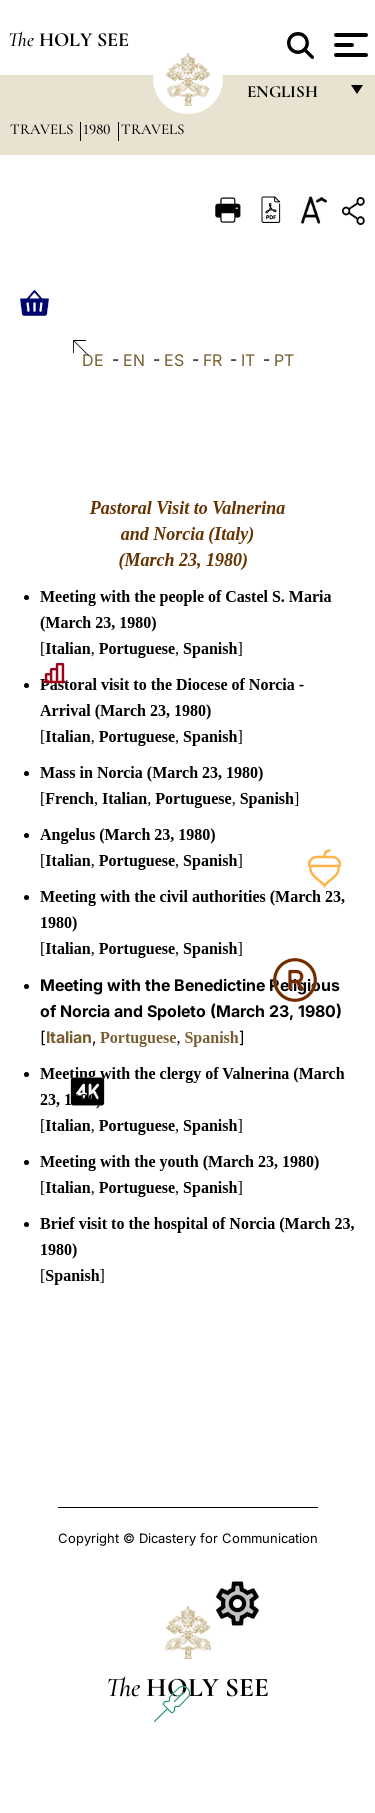 The height and width of the screenshot is (1813, 375). What do you see at coordinates (237, 1603) in the screenshot?
I see `access app or system settings` at bounding box center [237, 1603].